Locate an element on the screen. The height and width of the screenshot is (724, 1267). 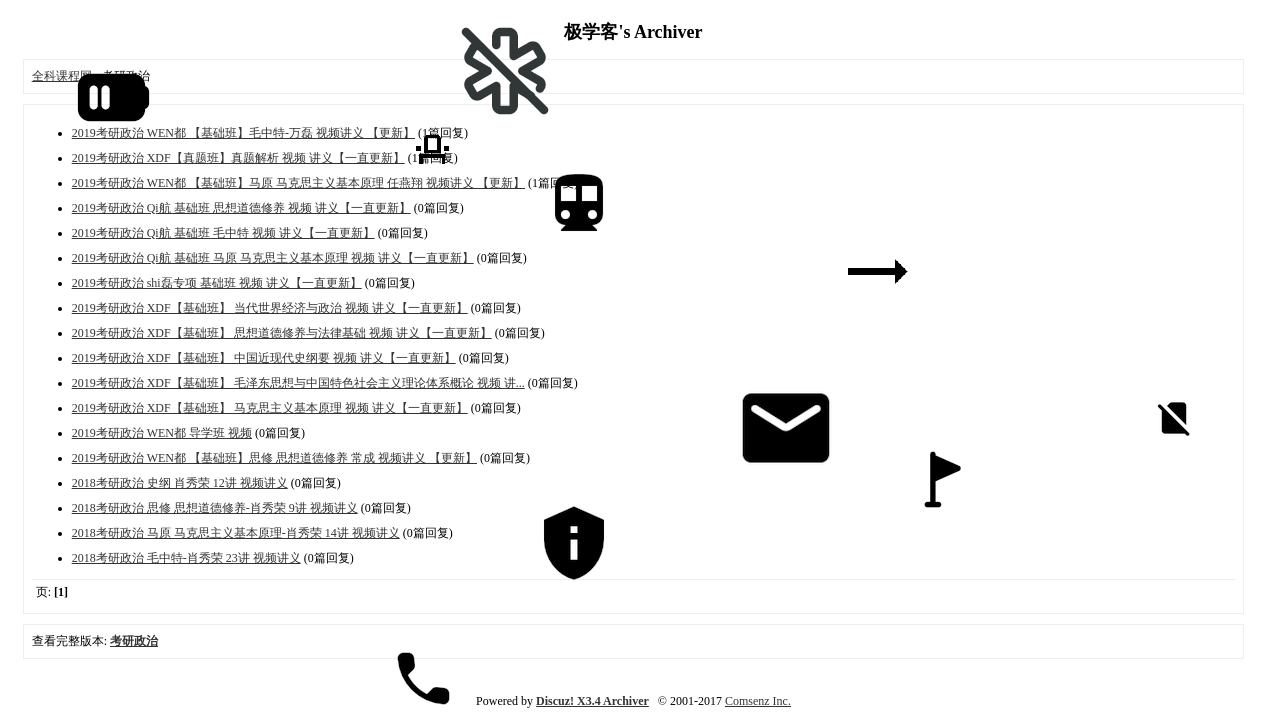
medical services unavailable is located at coordinates (505, 71).